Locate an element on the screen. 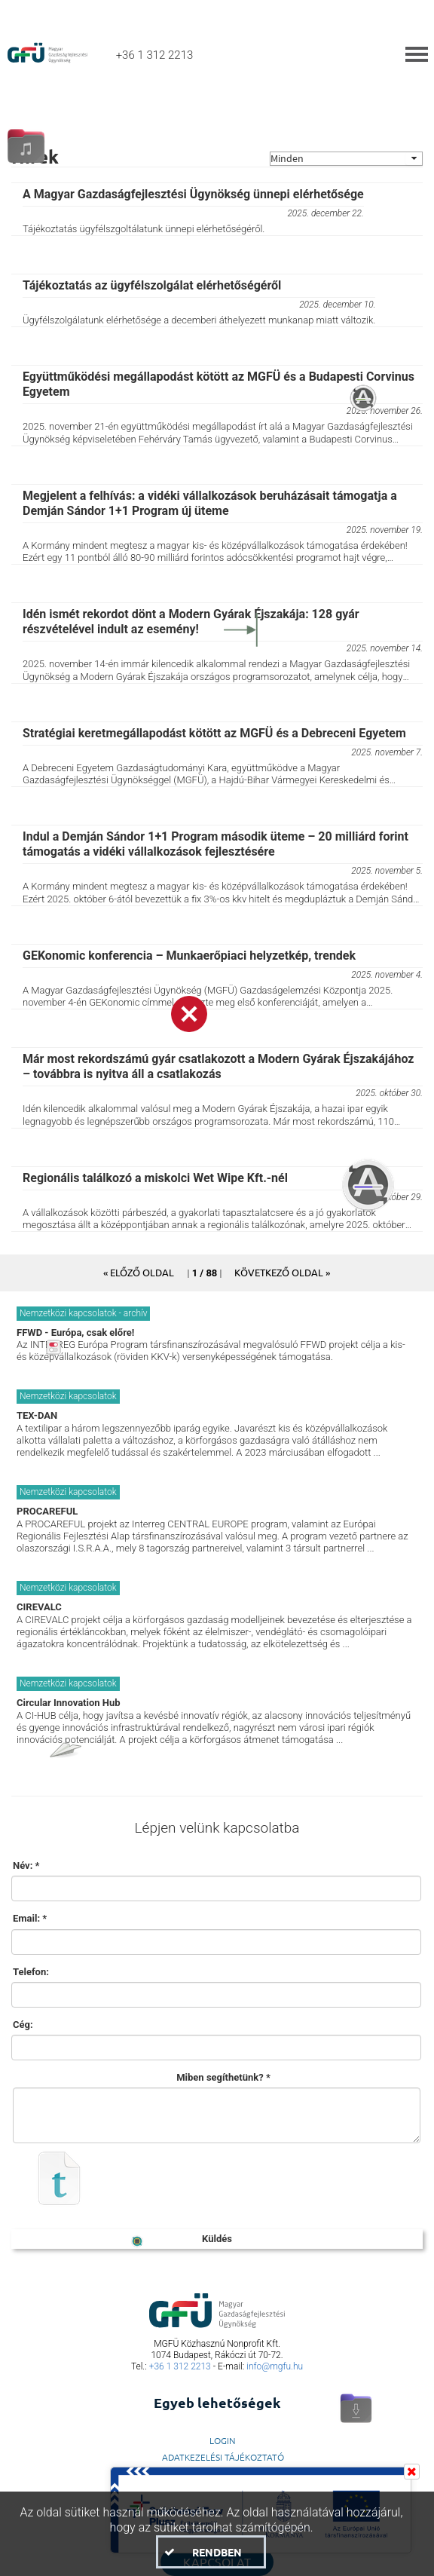  send document or file is located at coordinates (66, 1751).